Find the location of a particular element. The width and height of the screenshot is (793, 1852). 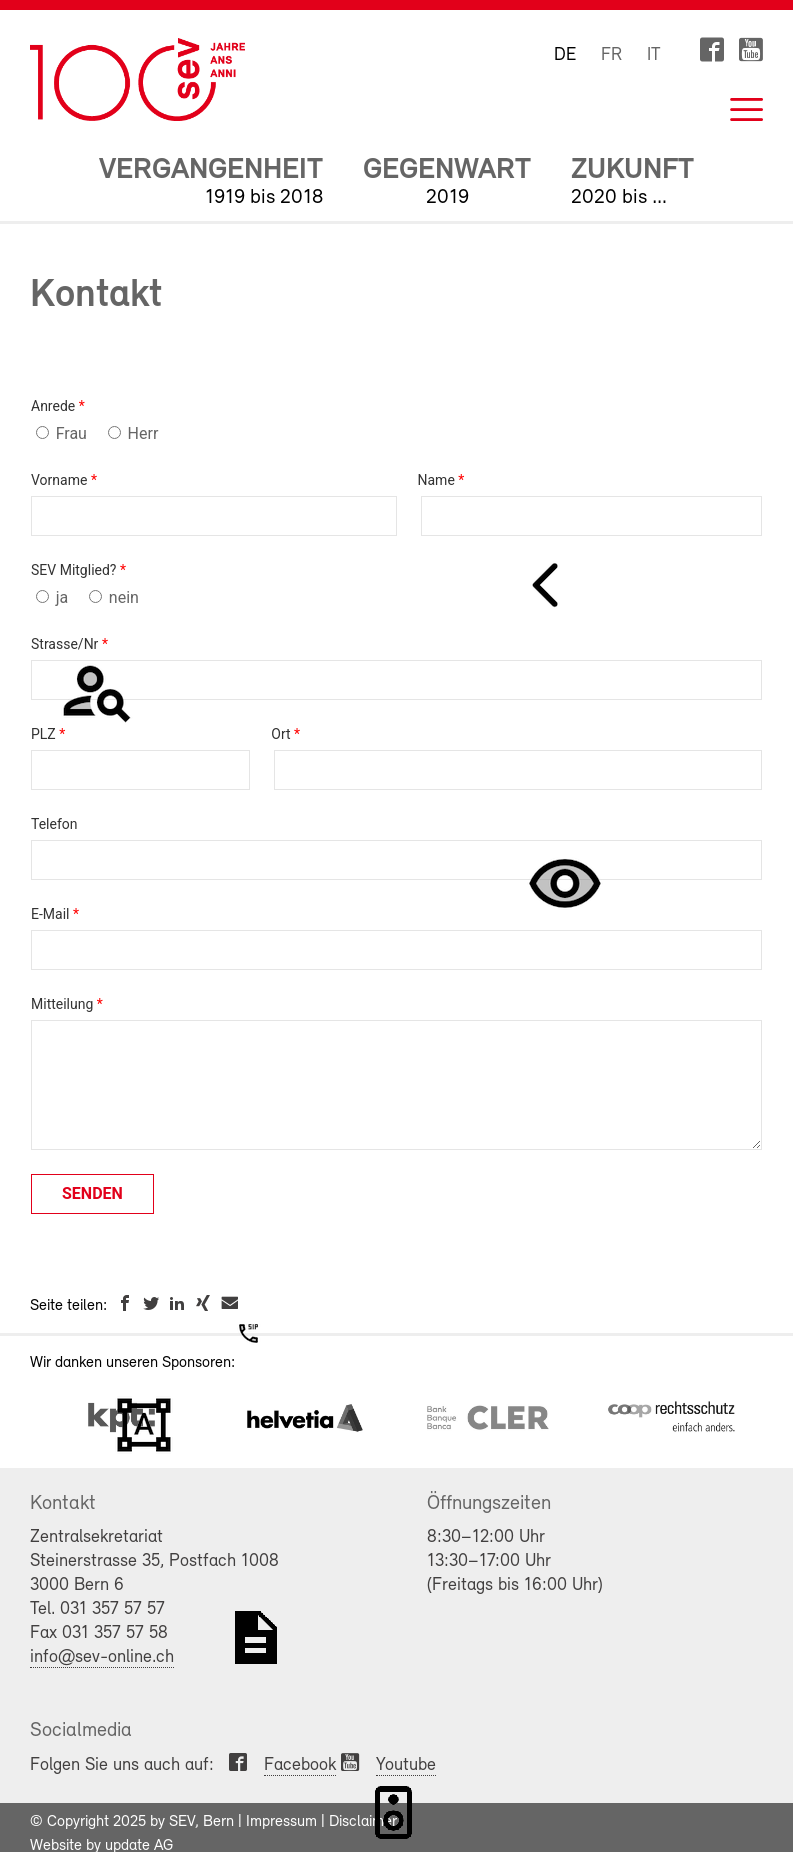

view document details is located at coordinates (255, 1637).